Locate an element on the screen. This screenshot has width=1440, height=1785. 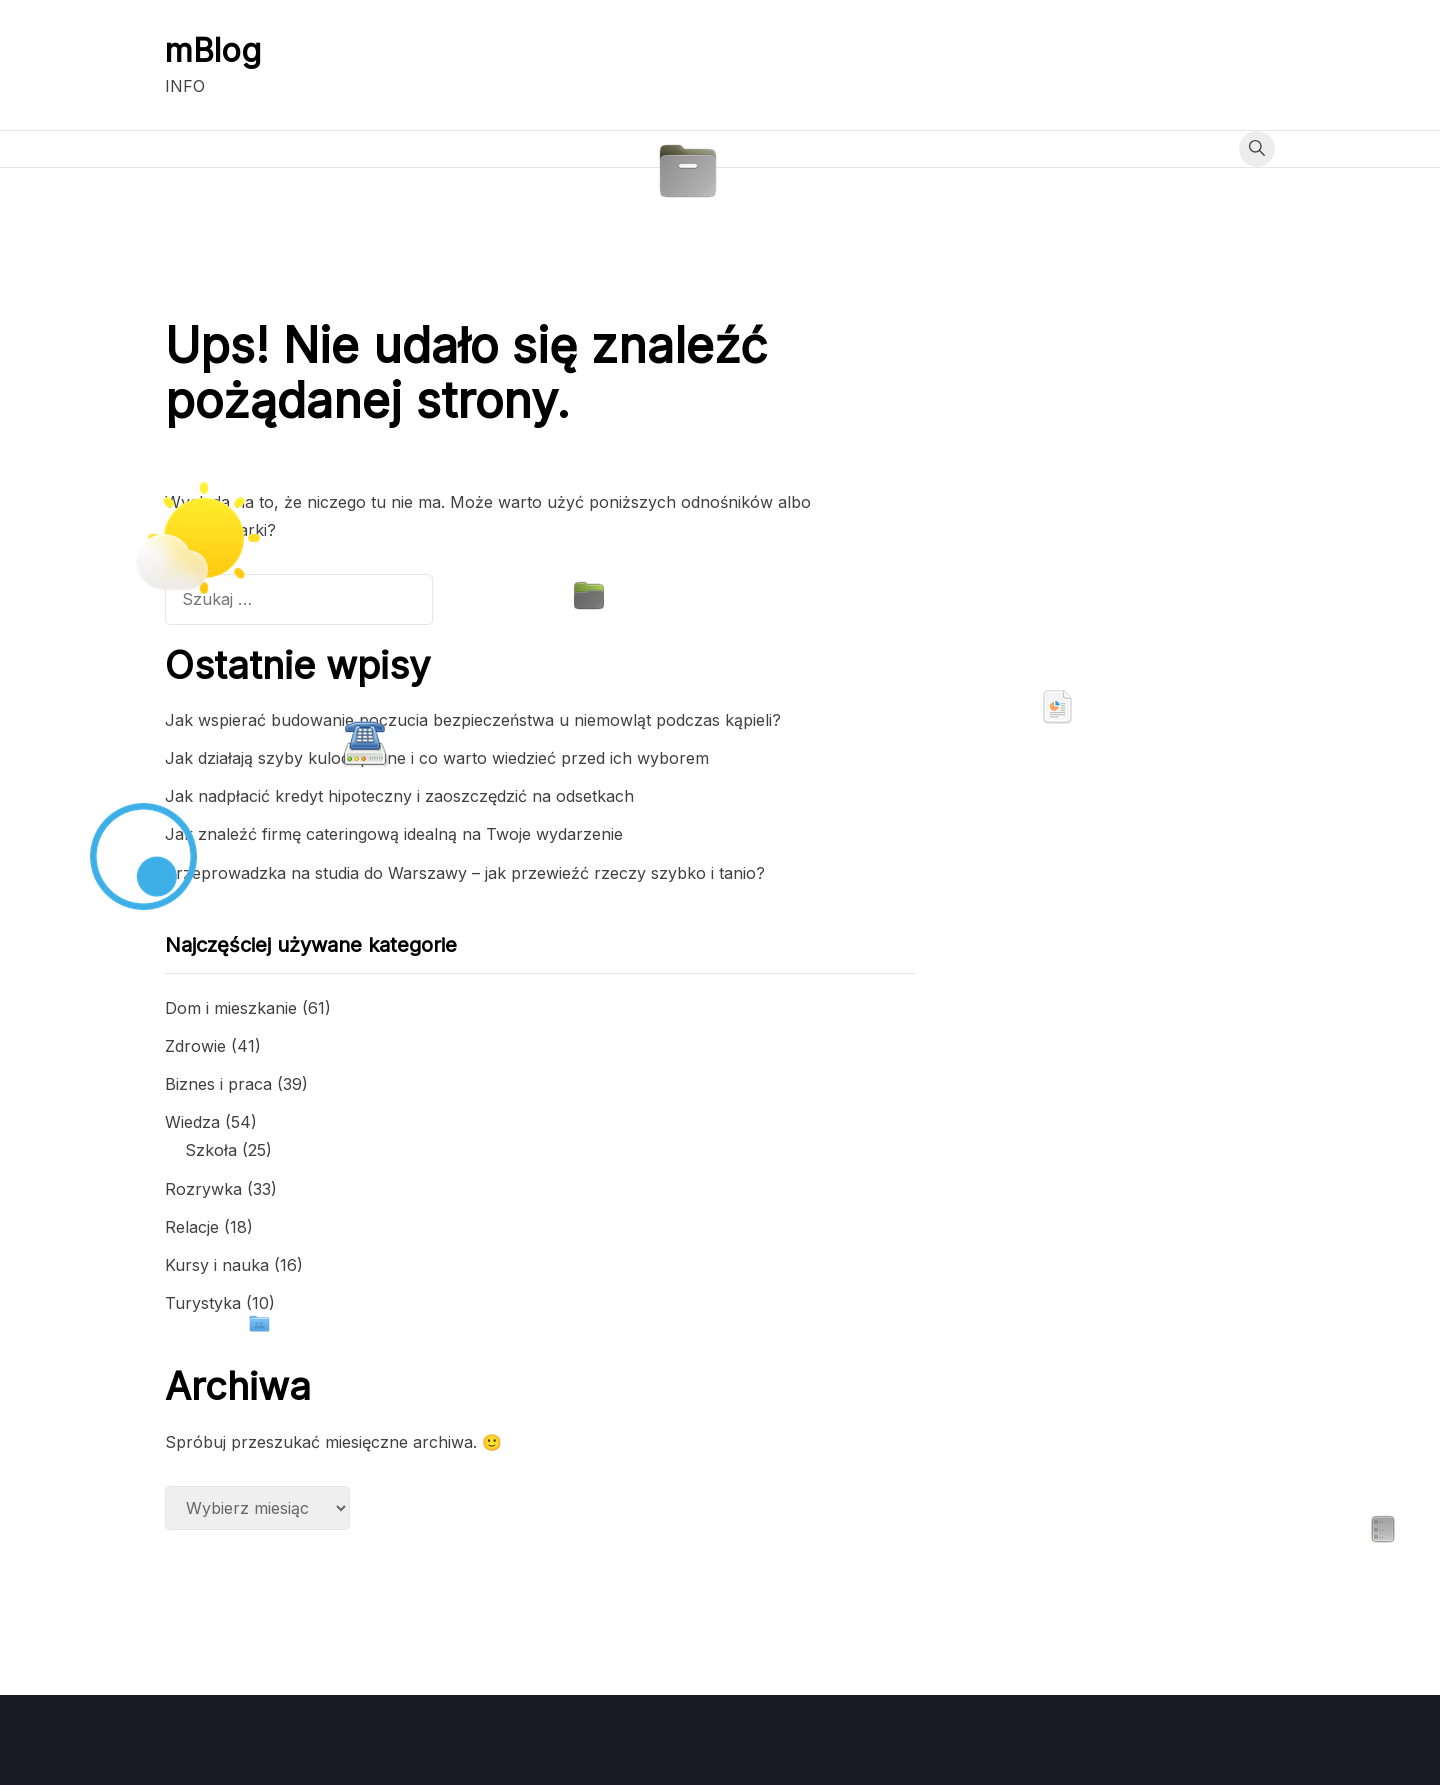
access modem or dial-up network settings is located at coordinates (365, 745).